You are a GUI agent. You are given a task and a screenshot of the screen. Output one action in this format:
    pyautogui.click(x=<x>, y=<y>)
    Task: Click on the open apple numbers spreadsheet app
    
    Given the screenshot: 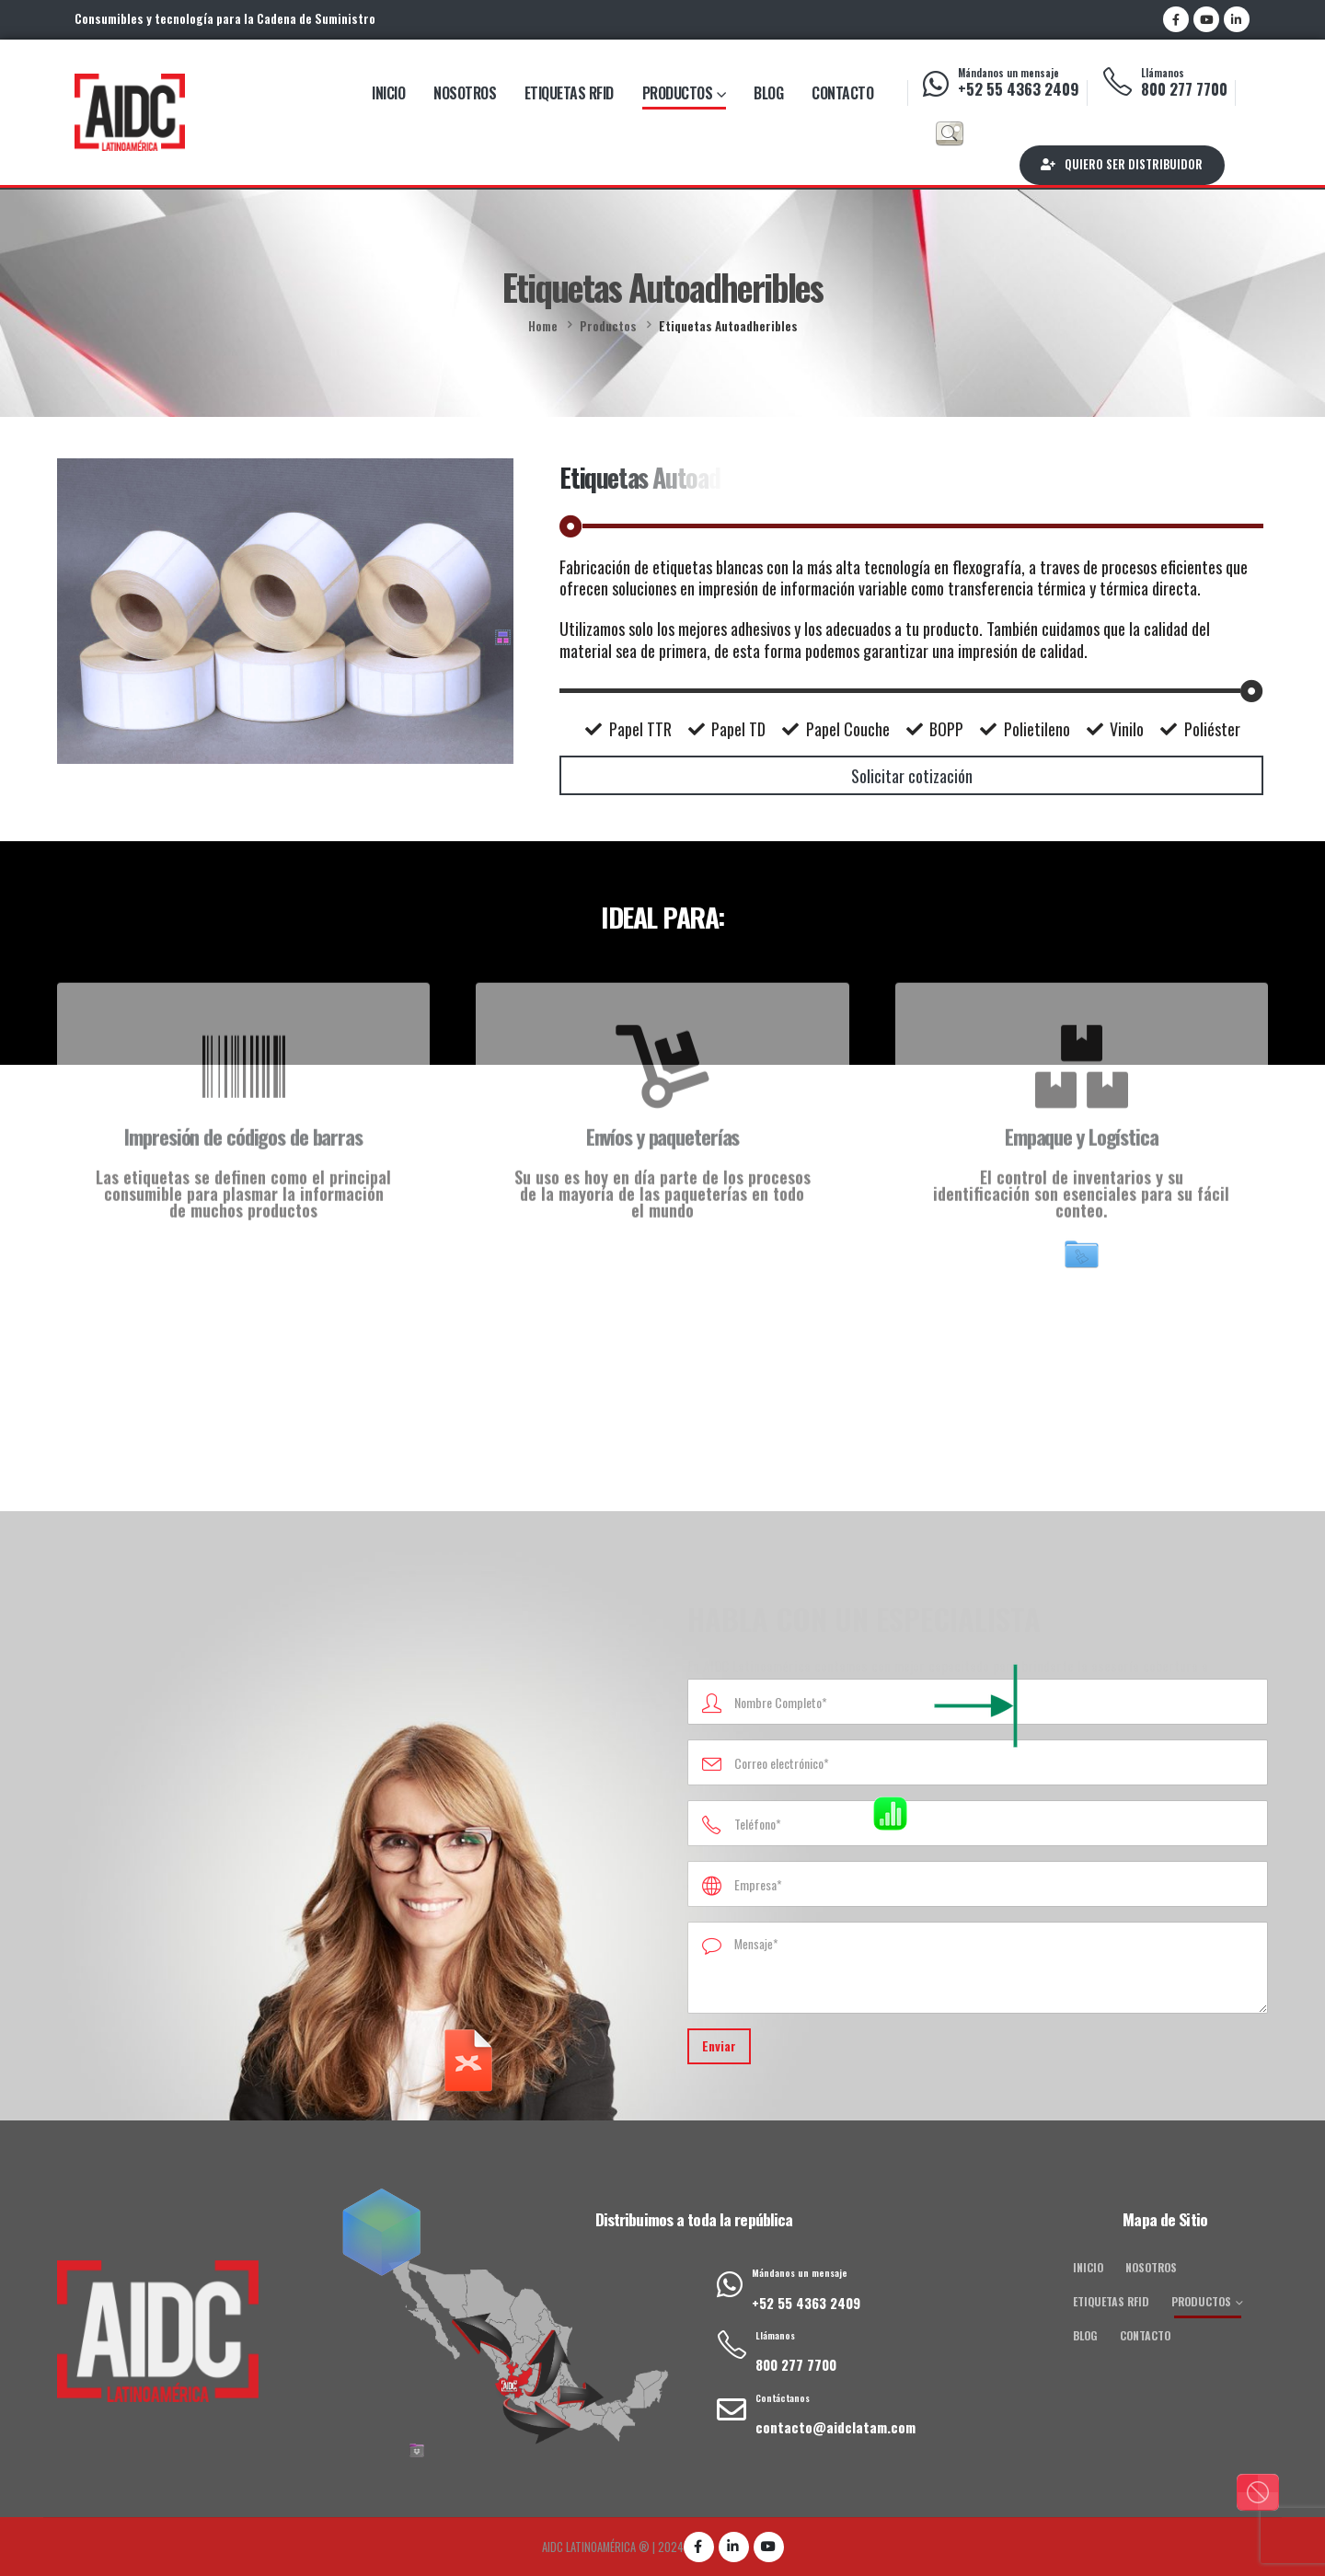 What is the action you would take?
    pyautogui.click(x=890, y=1813)
    